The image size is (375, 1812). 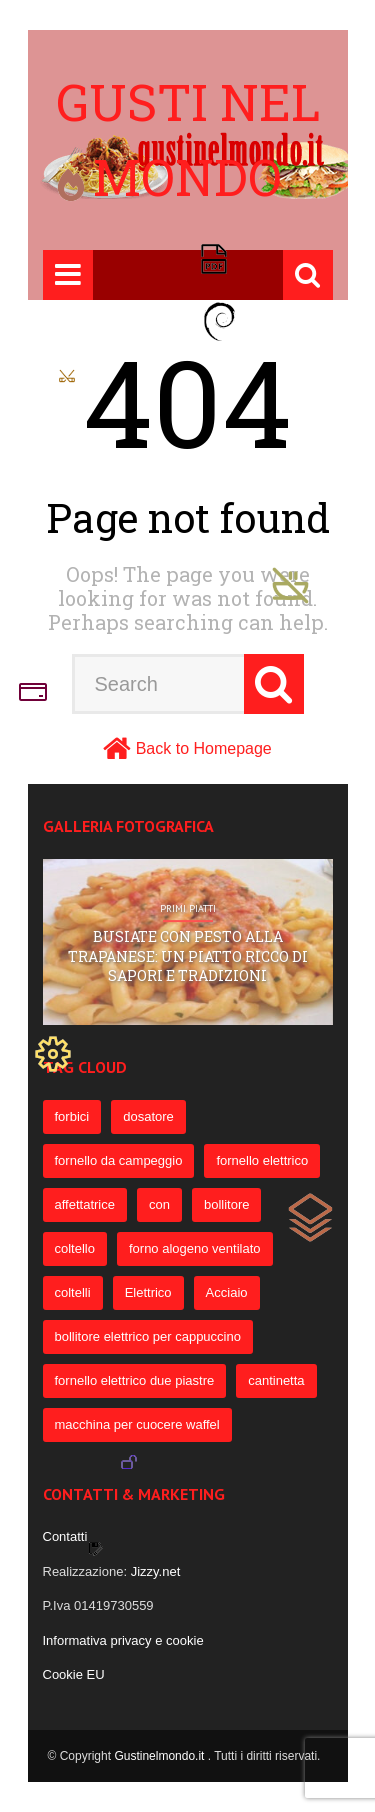 What do you see at coordinates (310, 1217) in the screenshot?
I see `toggle layer visibility in editor` at bounding box center [310, 1217].